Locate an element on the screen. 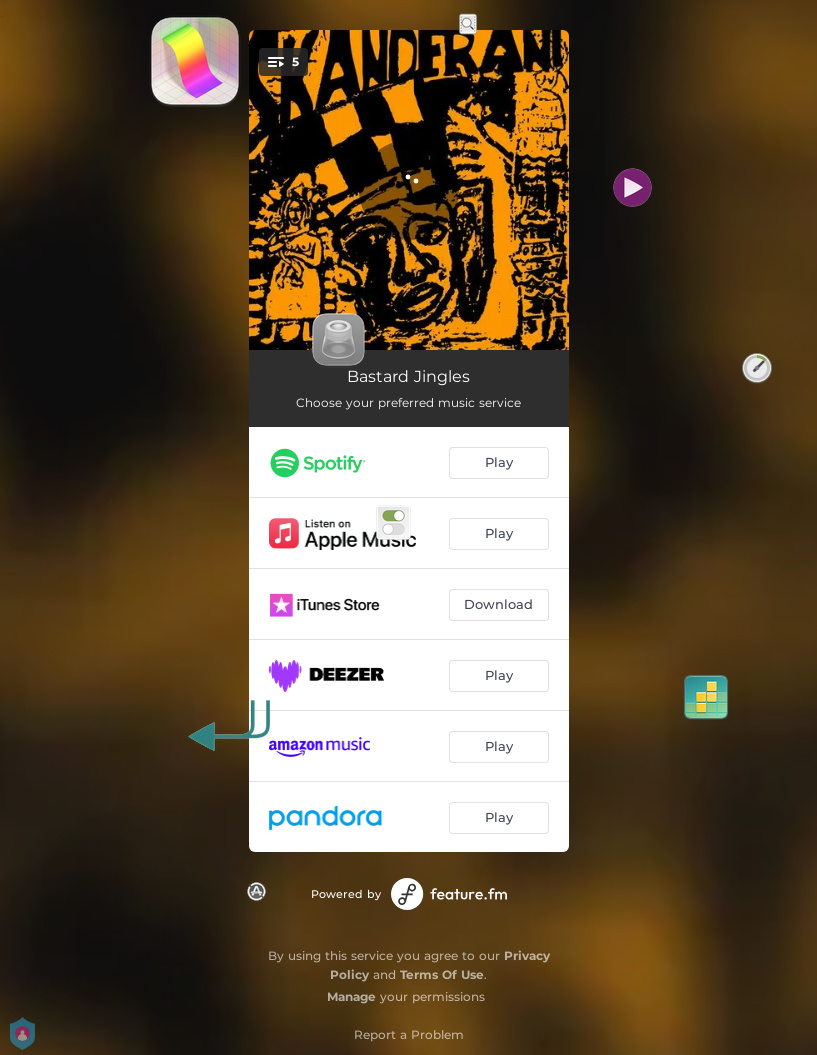 The image size is (817, 1055). open the log viewer application is located at coordinates (468, 24).